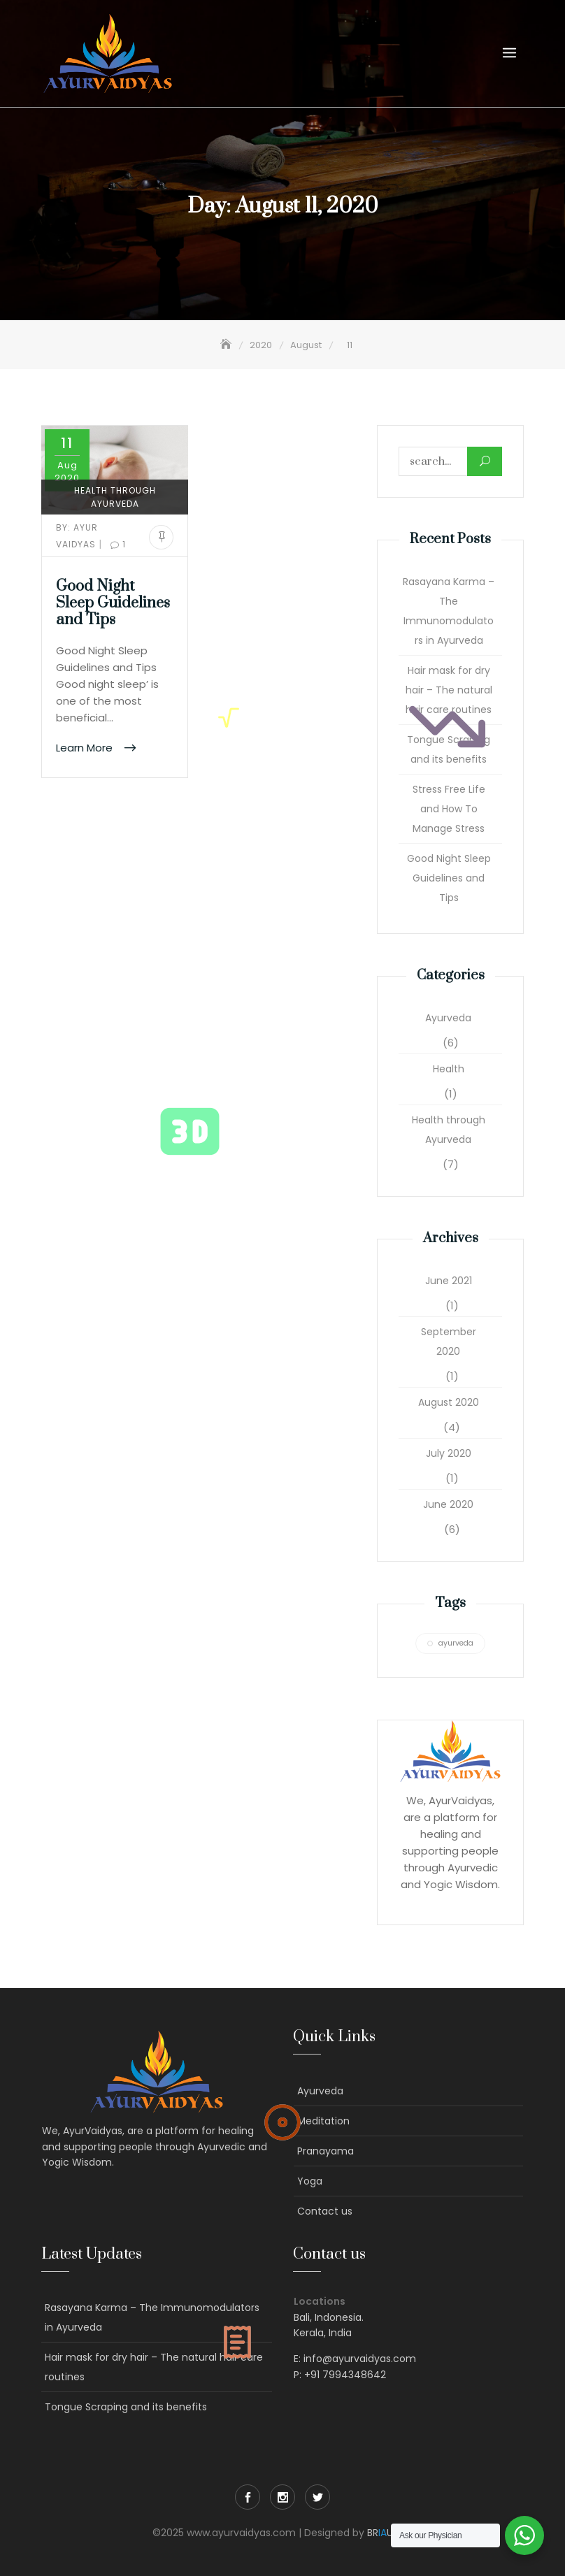 This screenshot has width=565, height=2576. I want to click on indicates 3D content or viewing mode, so click(189, 1131).